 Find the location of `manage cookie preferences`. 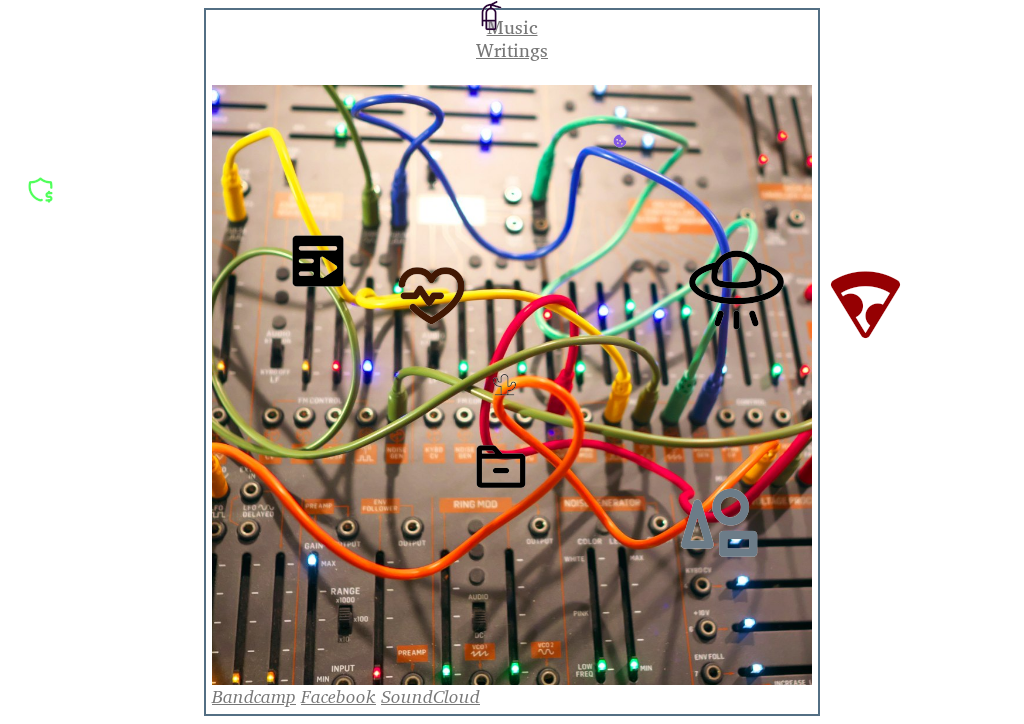

manage cookie preferences is located at coordinates (620, 141).